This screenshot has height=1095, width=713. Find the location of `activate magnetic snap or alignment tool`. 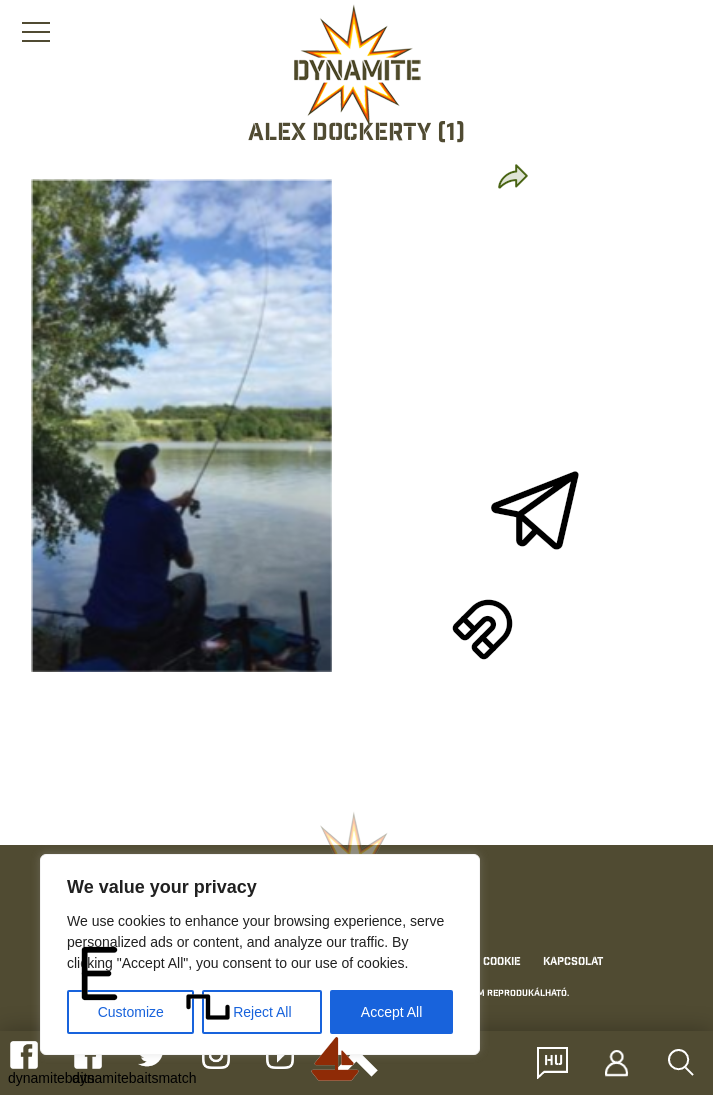

activate magnetic snap or alignment tool is located at coordinates (482, 629).